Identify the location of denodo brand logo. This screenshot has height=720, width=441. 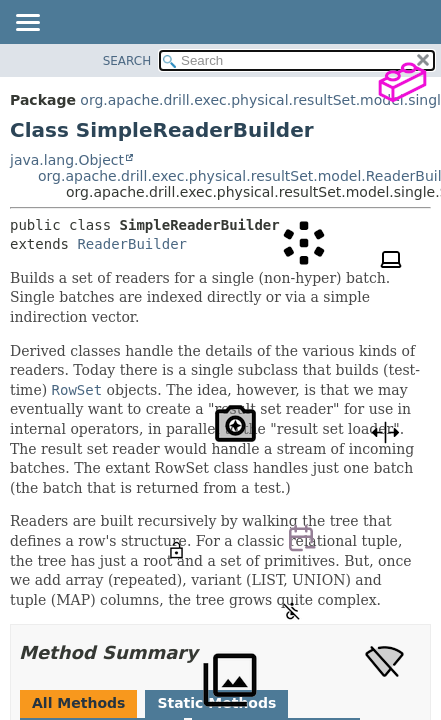
(304, 243).